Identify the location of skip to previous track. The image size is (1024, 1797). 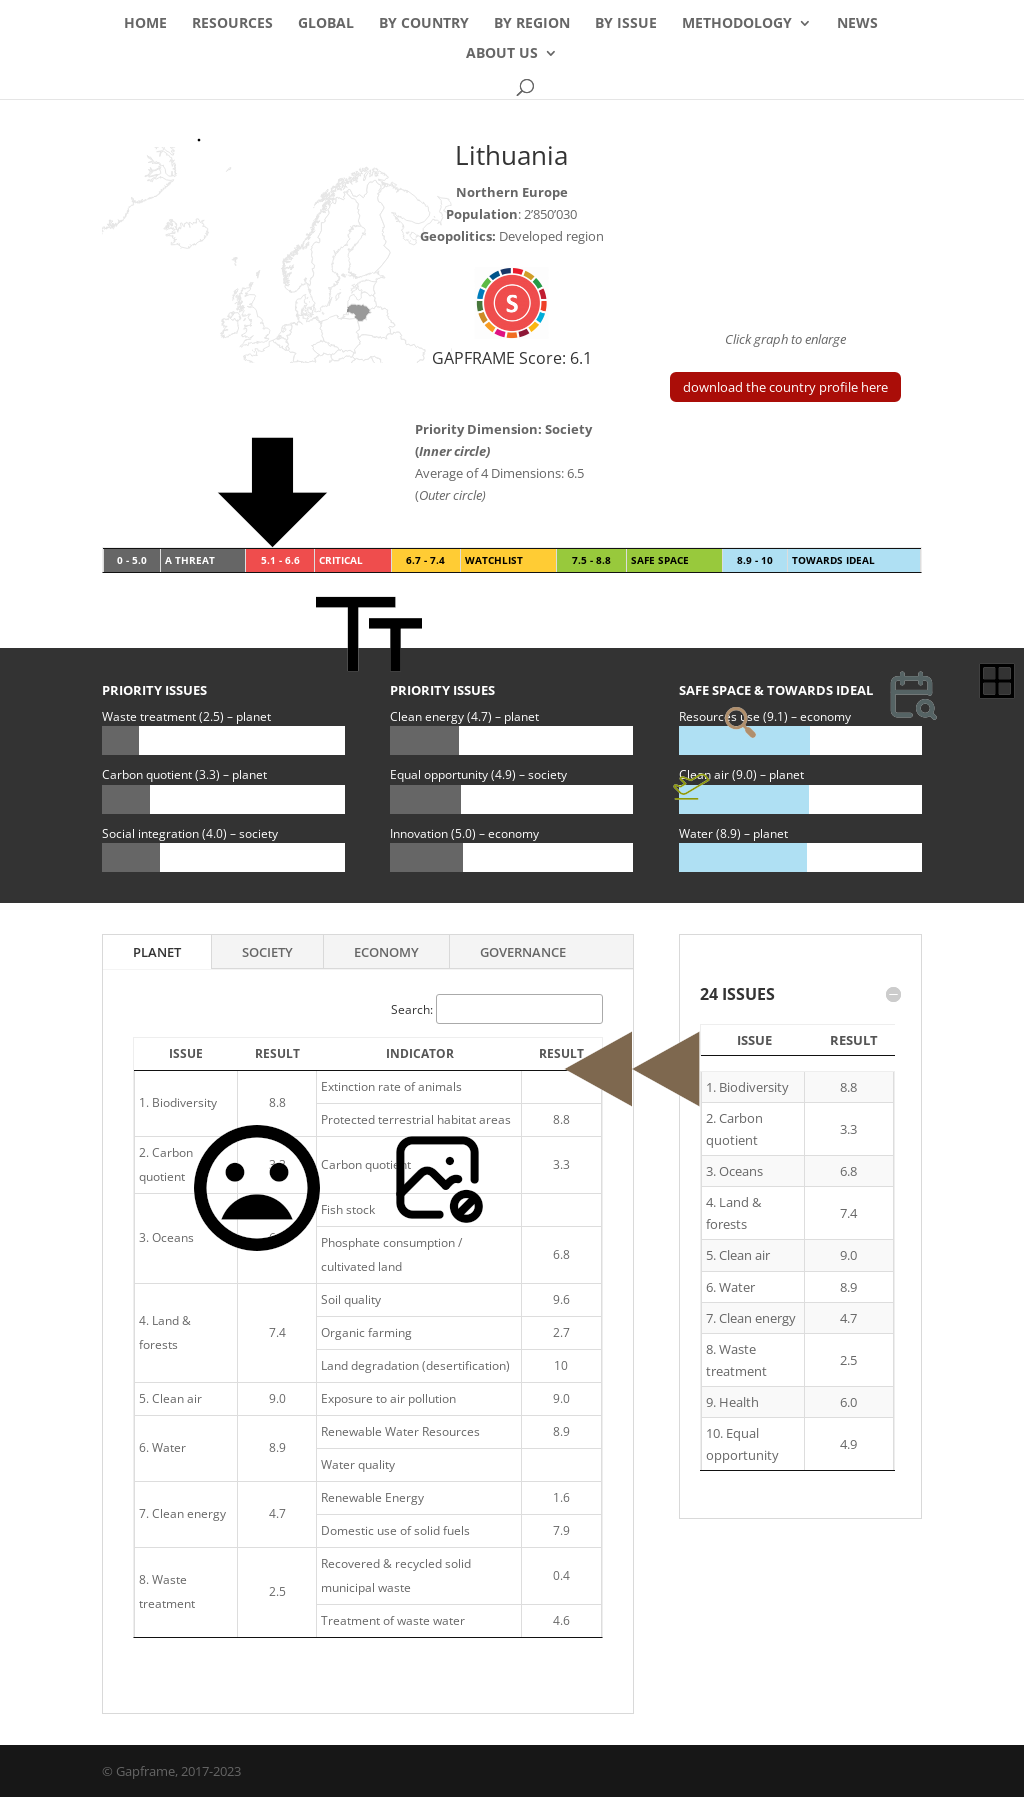
(632, 1069).